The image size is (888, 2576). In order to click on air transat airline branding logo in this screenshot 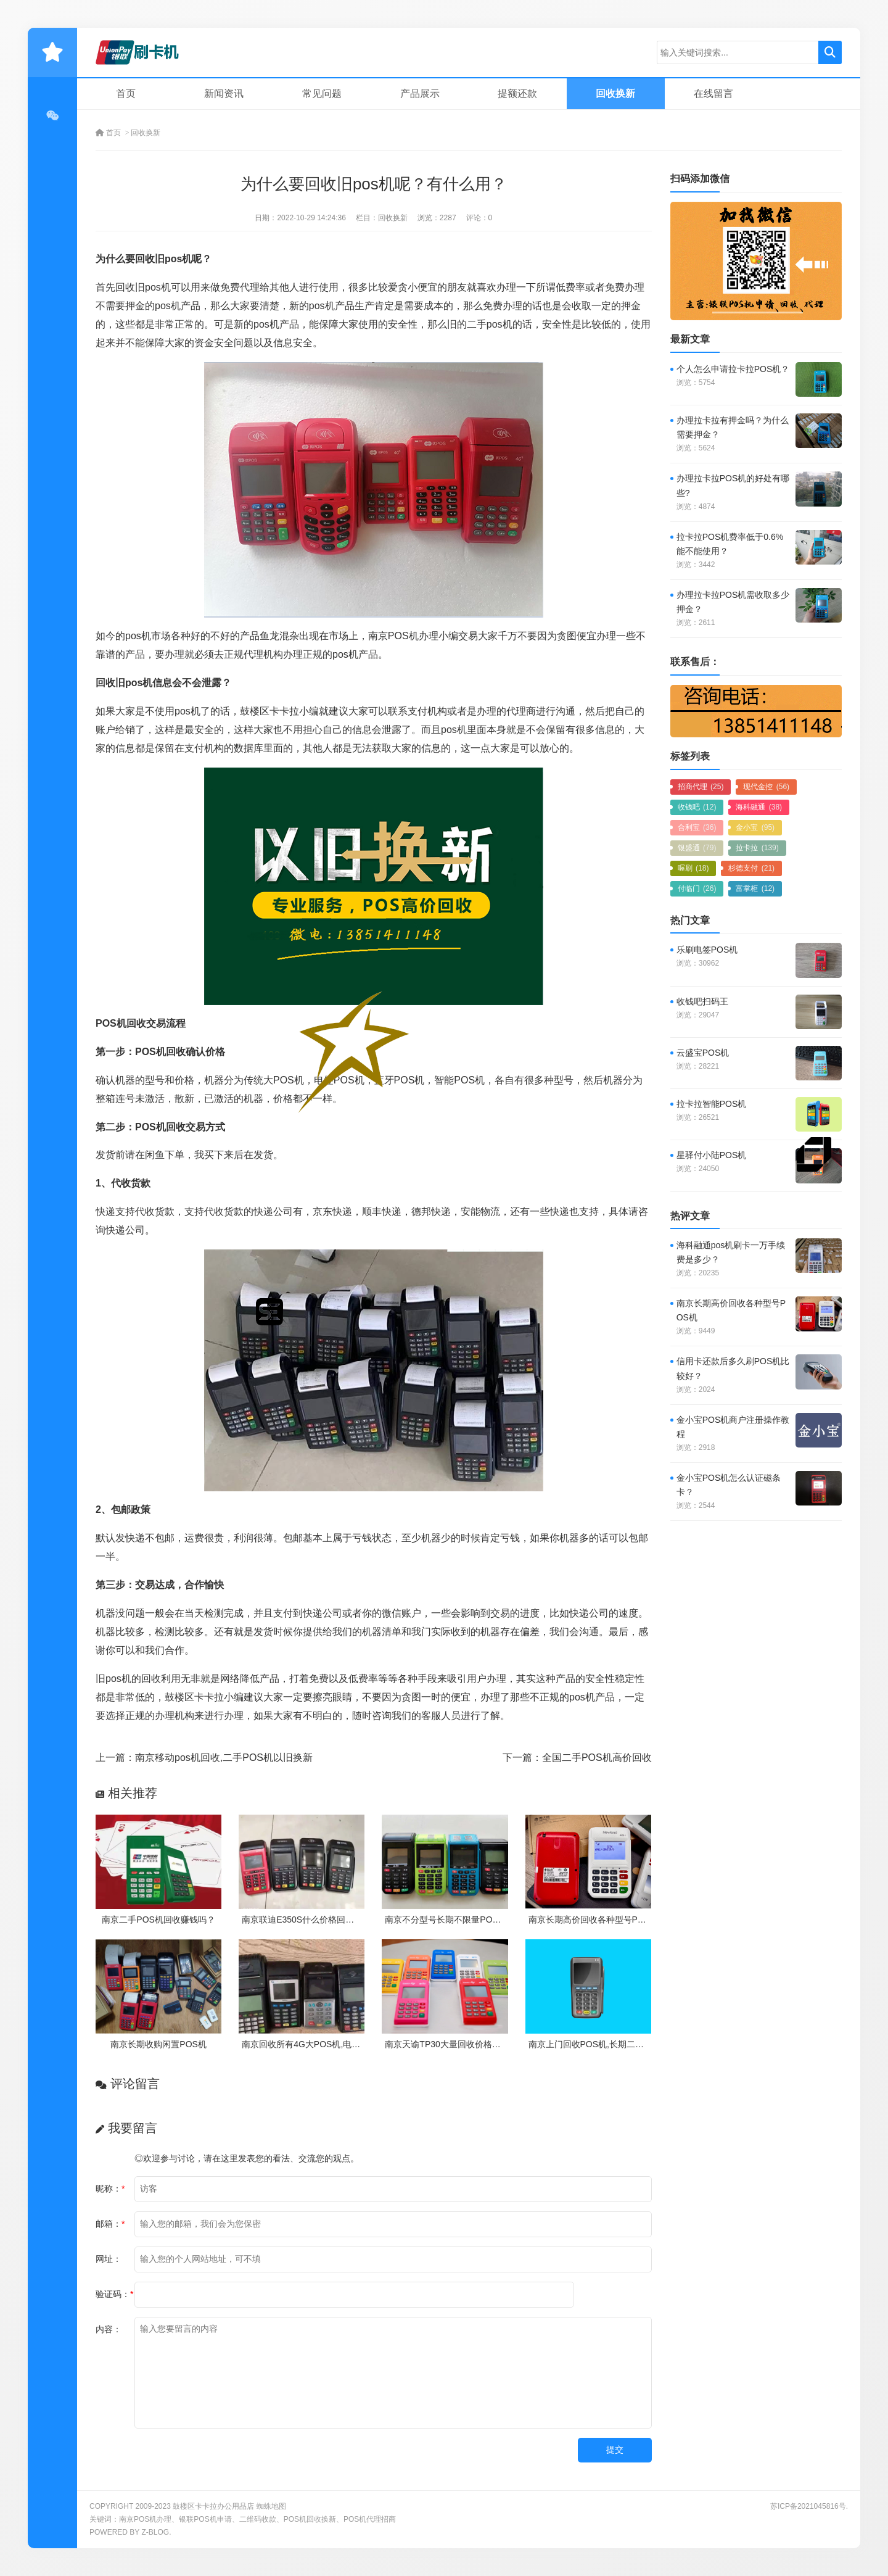, I will do `click(353, 1052)`.